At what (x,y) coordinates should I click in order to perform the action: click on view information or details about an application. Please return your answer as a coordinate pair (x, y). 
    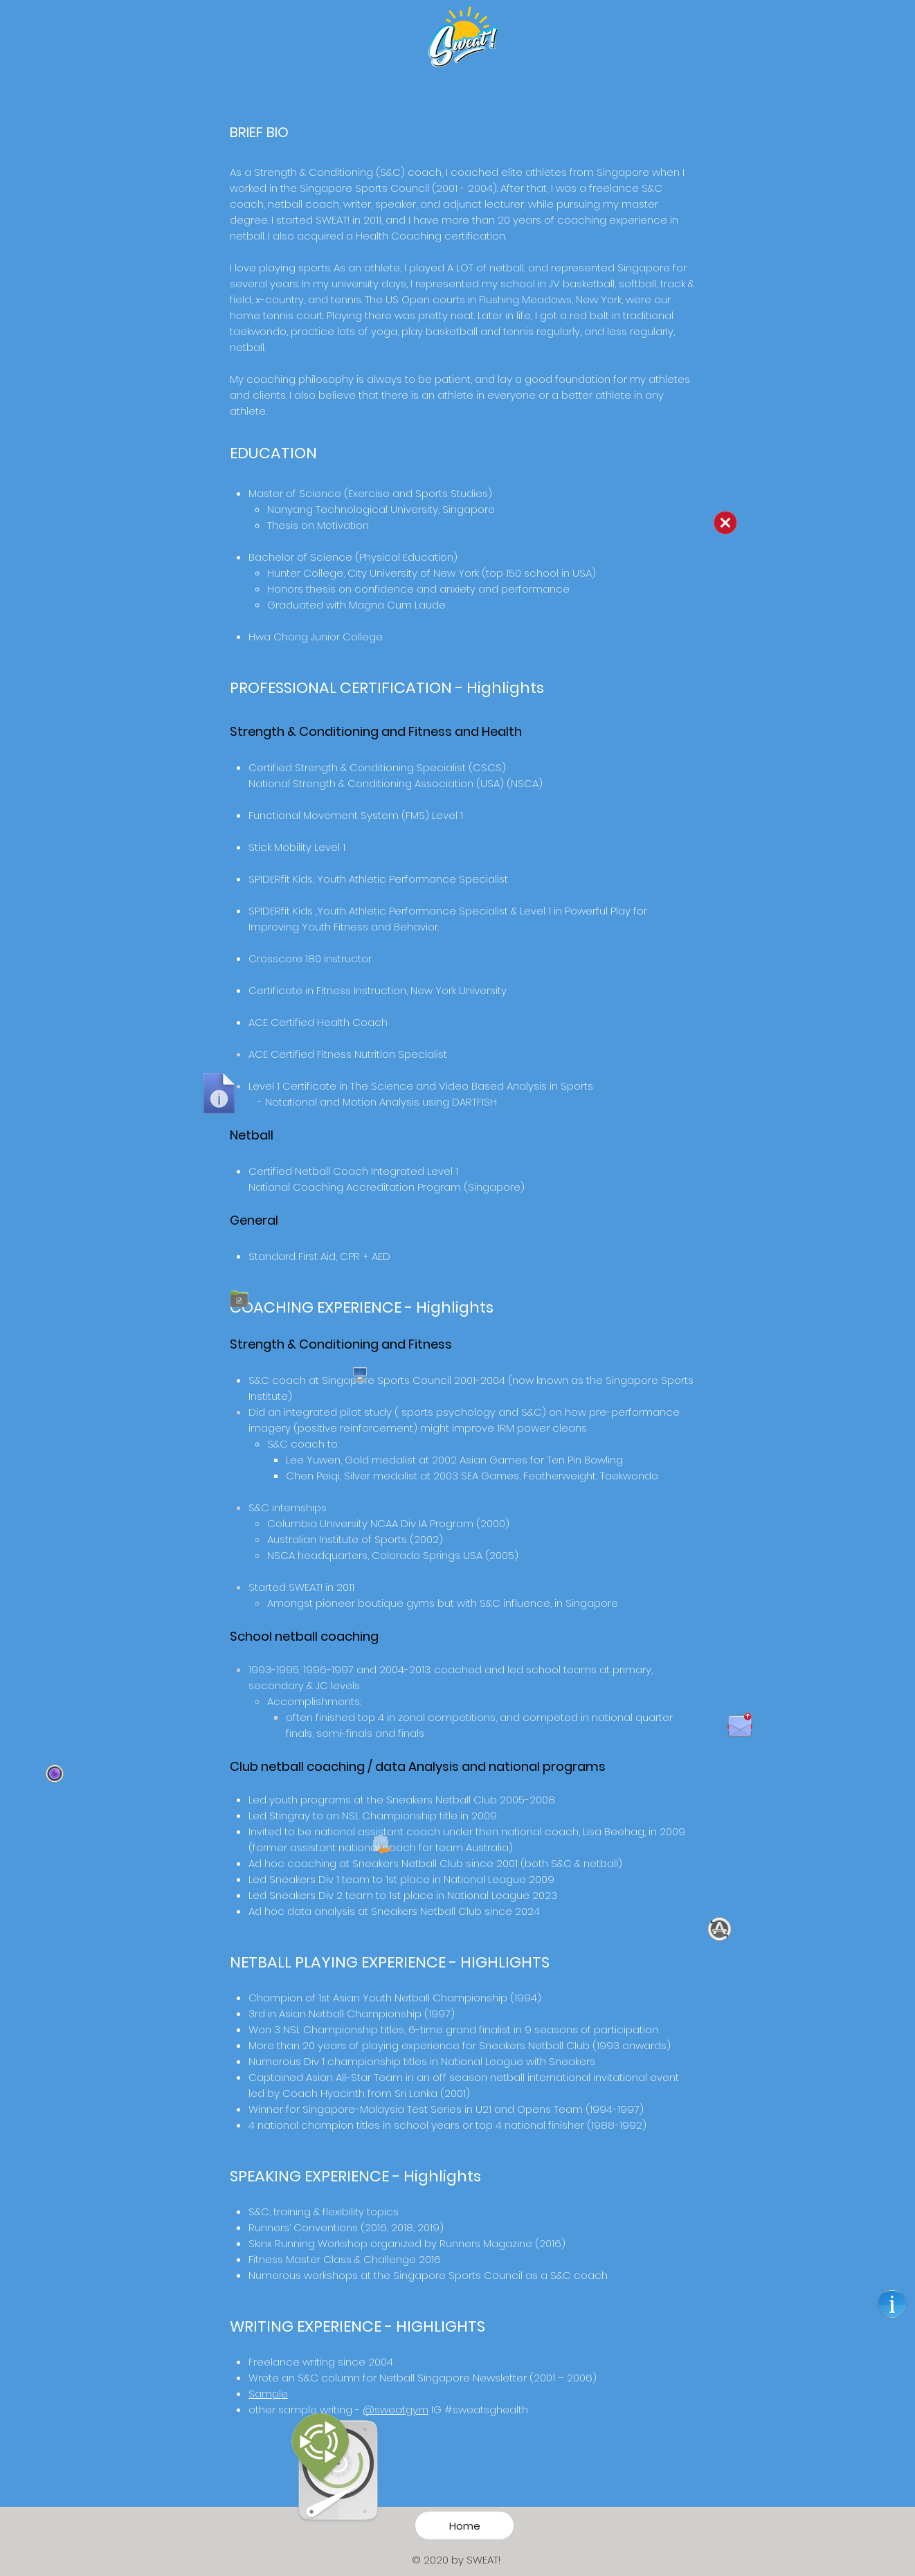
    Looking at the image, I should click on (892, 2304).